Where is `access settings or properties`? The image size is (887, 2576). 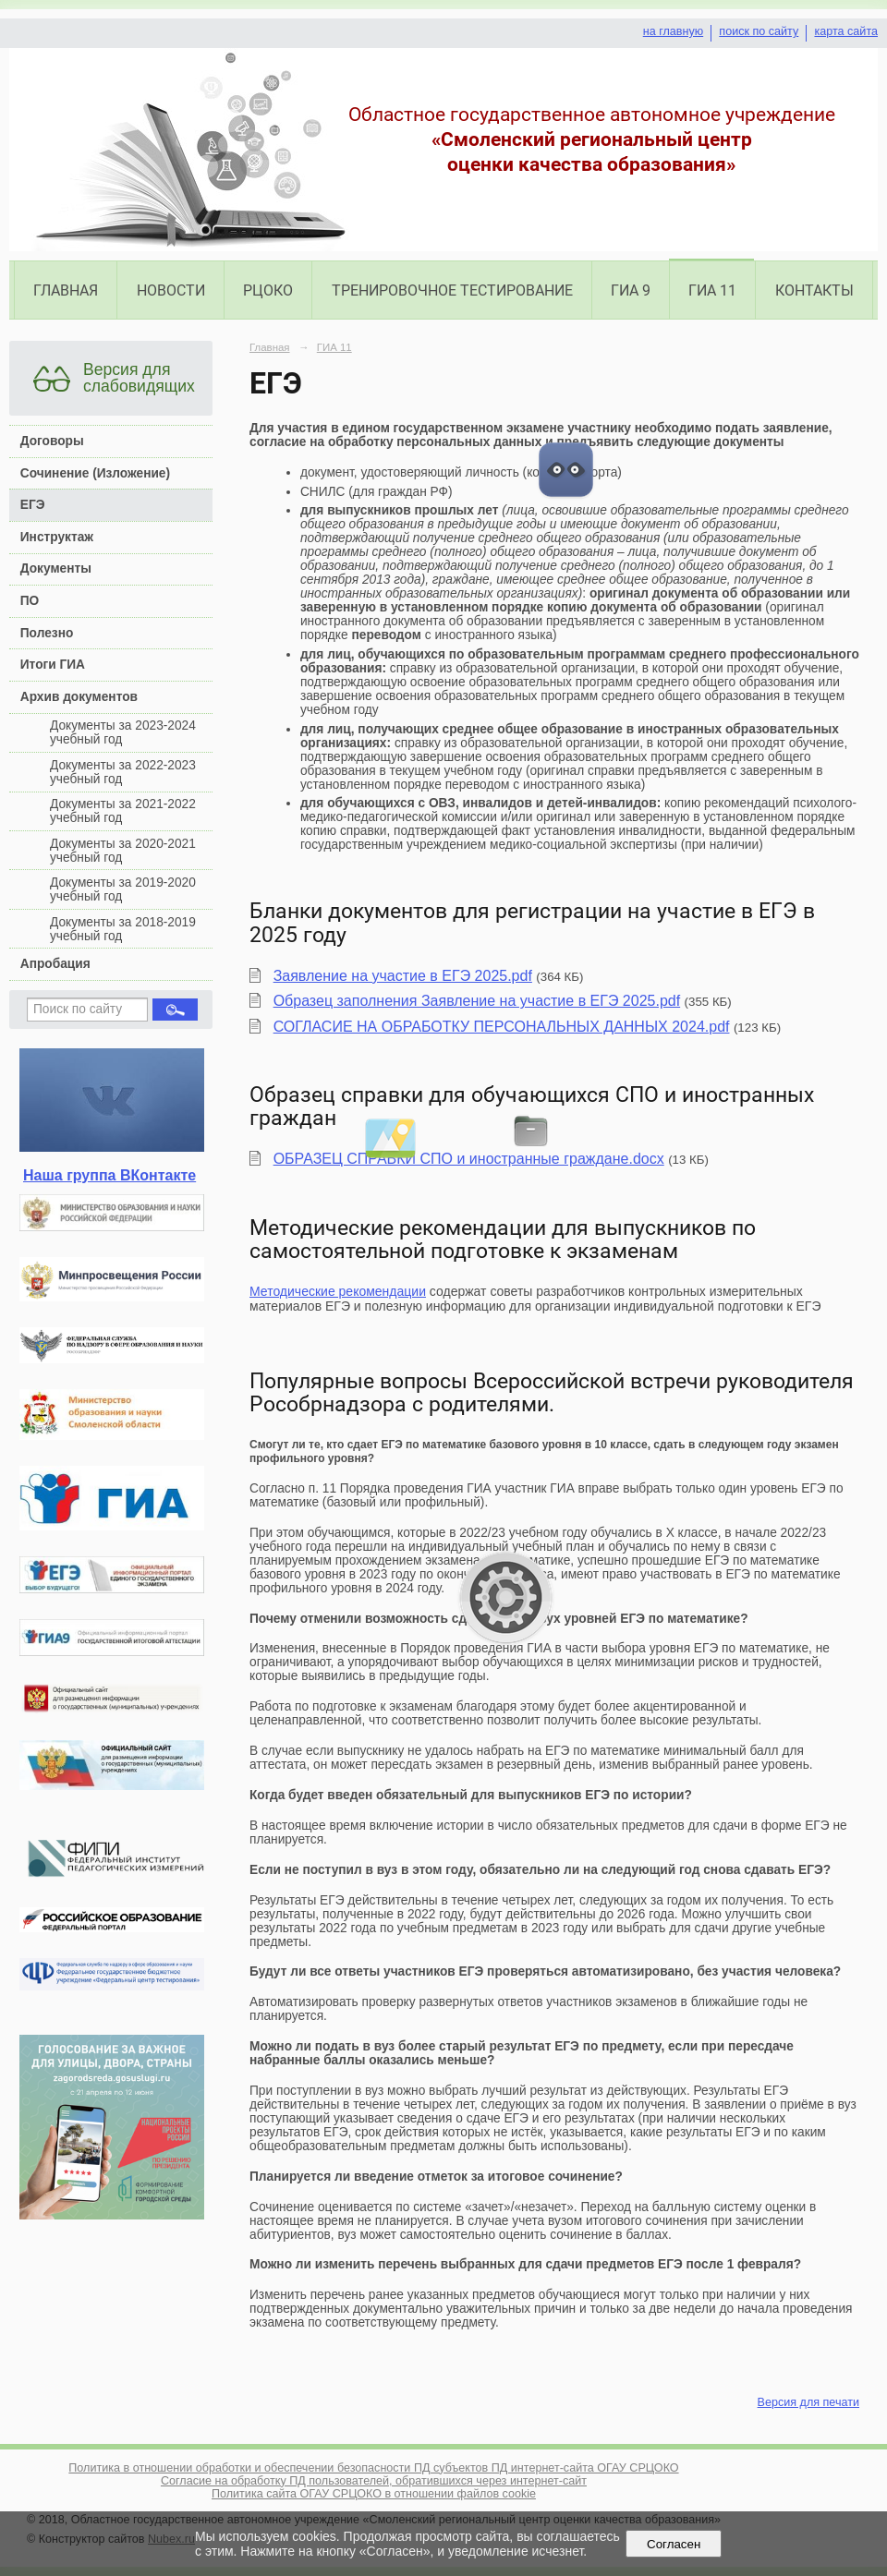
access settings or properties is located at coordinates (505, 1597).